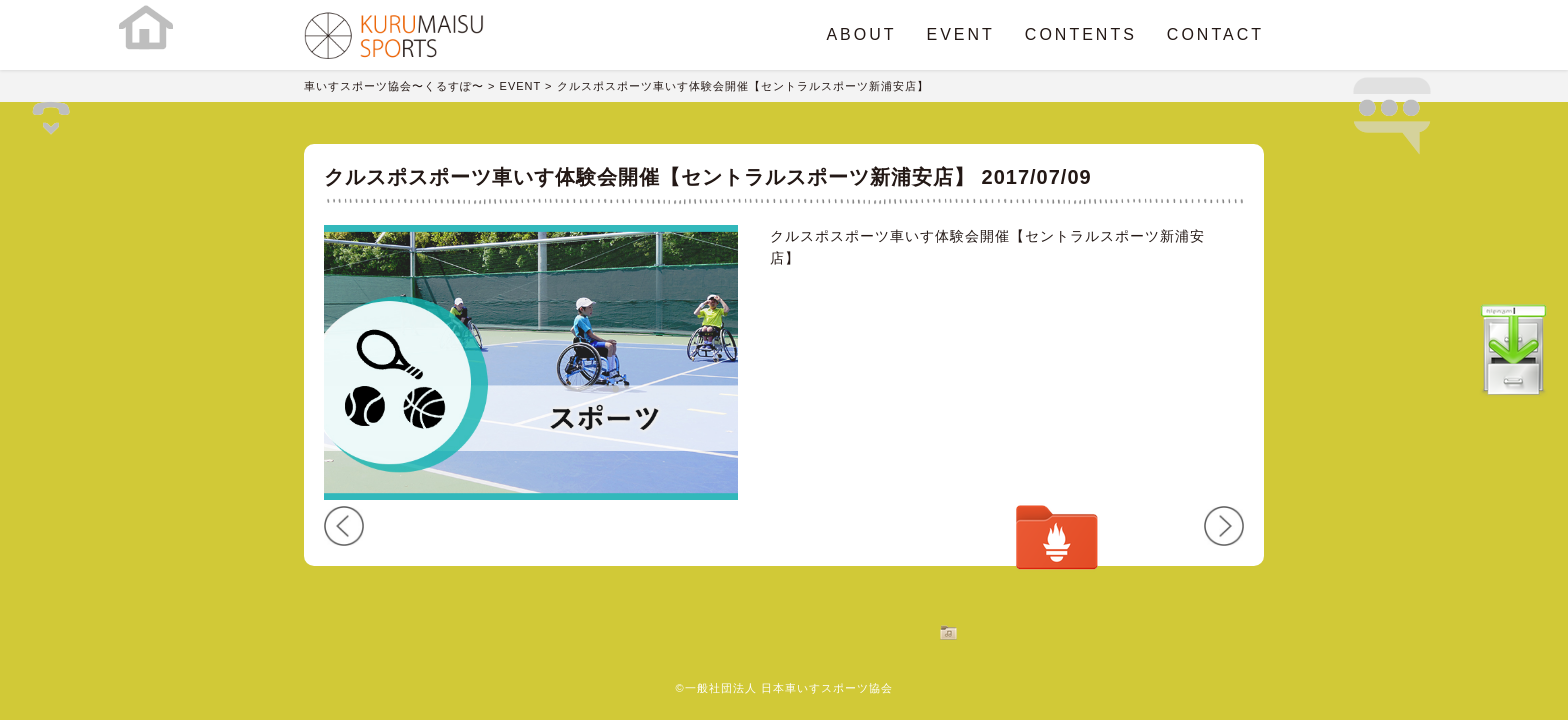  What do you see at coordinates (146, 29) in the screenshot?
I see `navigate to home screen` at bounding box center [146, 29].